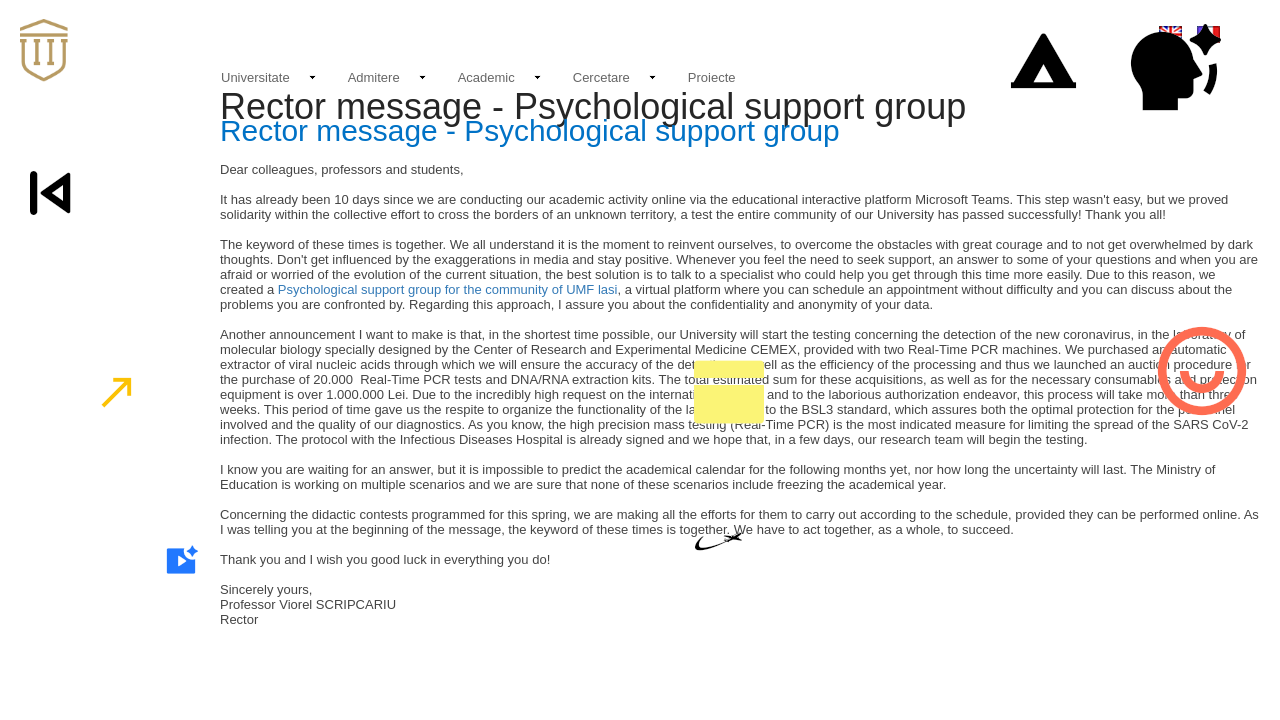  What do you see at coordinates (181, 561) in the screenshot?
I see `access AI-powered video features` at bounding box center [181, 561].